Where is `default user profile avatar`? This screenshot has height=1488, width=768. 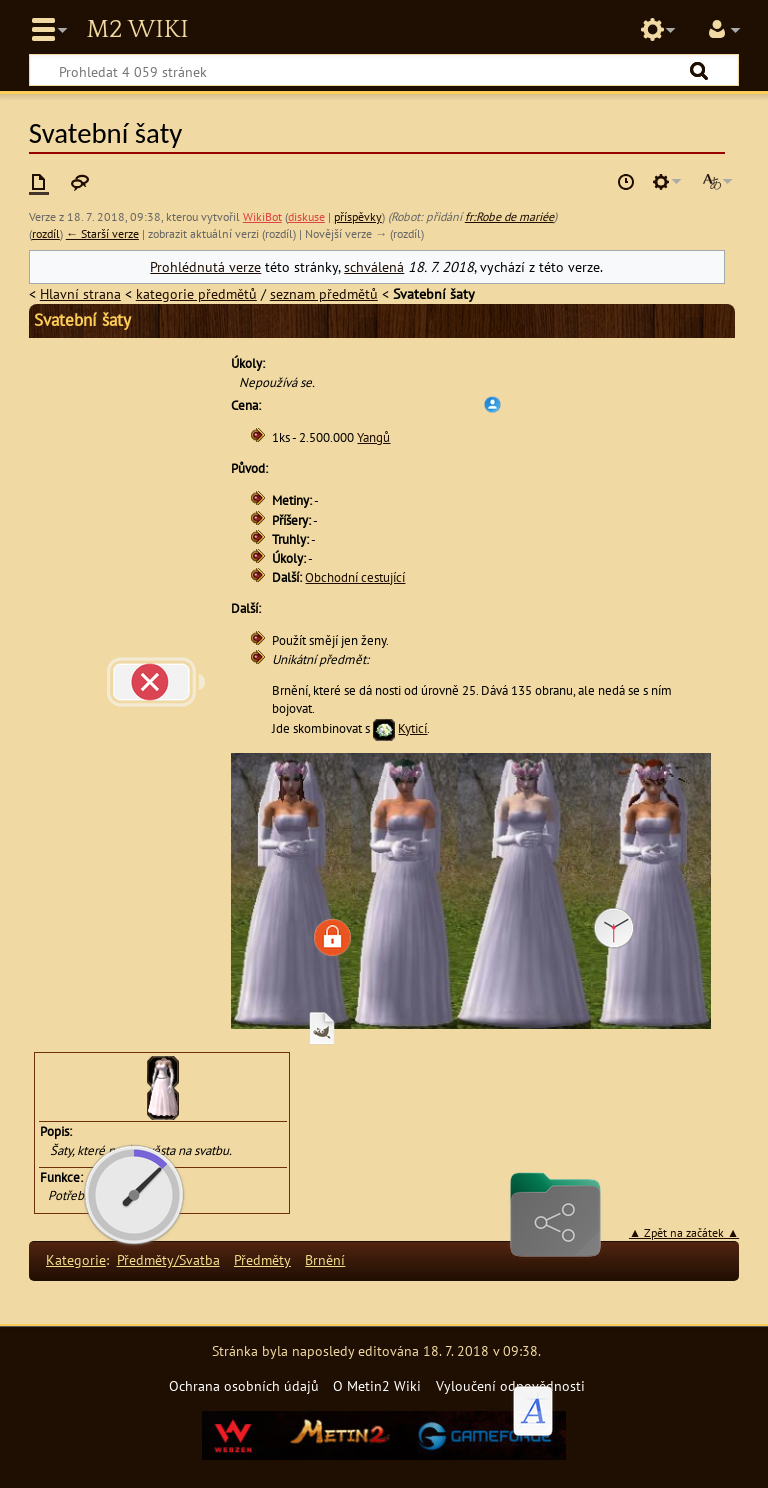 default user profile avatar is located at coordinates (492, 404).